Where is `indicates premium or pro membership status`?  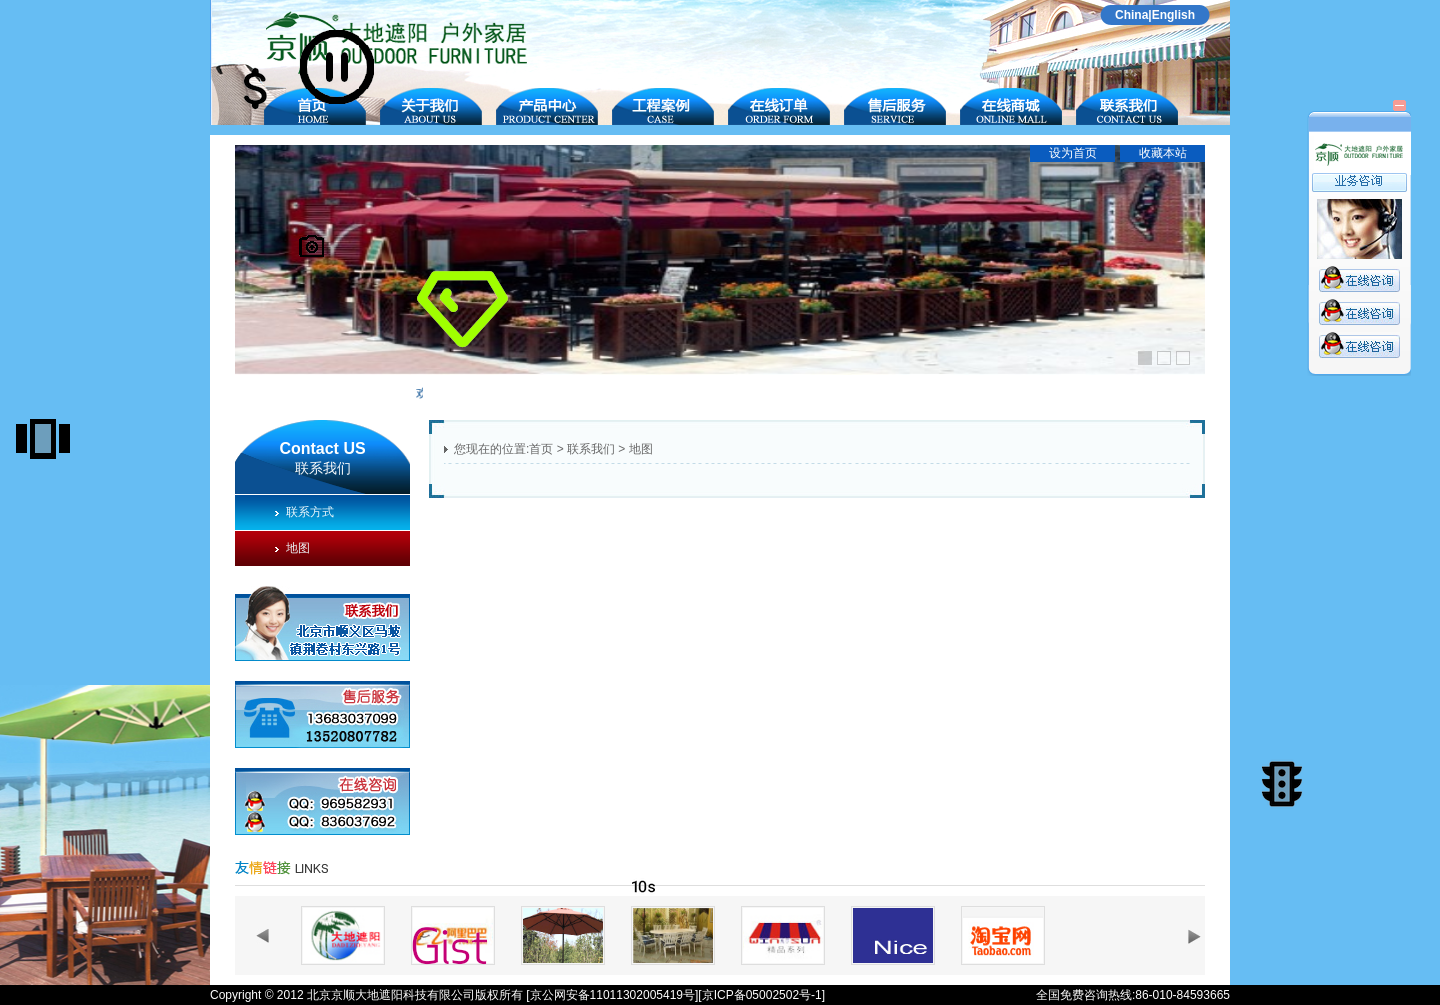 indicates premium or pro membership status is located at coordinates (462, 307).